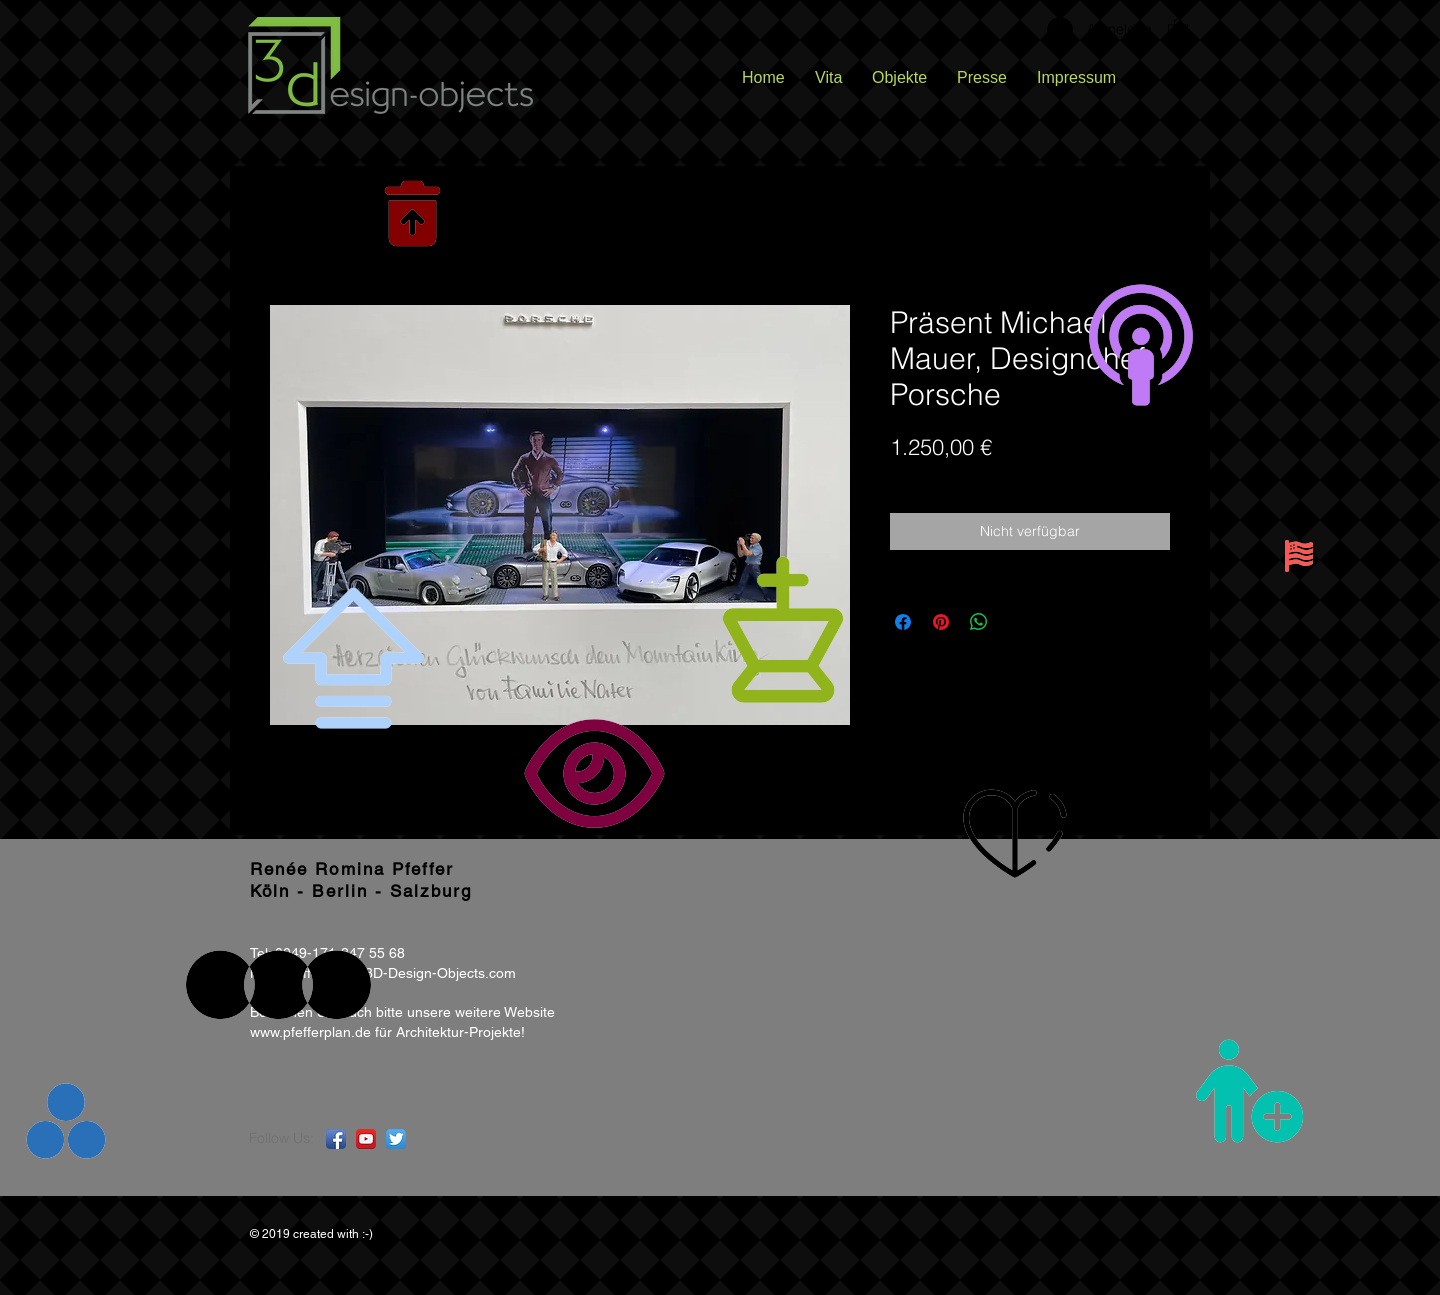 Image resolution: width=1440 pixels, height=1295 pixels. What do you see at coordinates (412, 214) in the screenshot?
I see `restore item from trash` at bounding box center [412, 214].